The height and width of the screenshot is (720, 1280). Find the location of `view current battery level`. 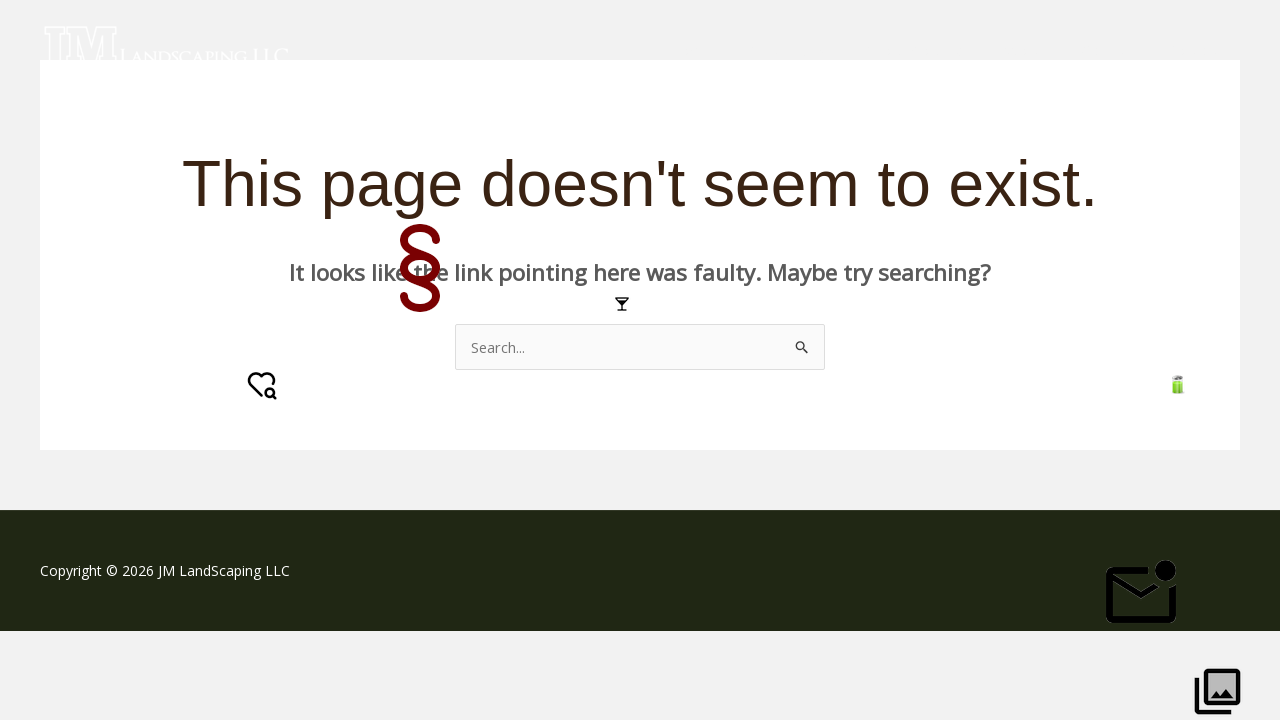

view current battery level is located at coordinates (1177, 384).